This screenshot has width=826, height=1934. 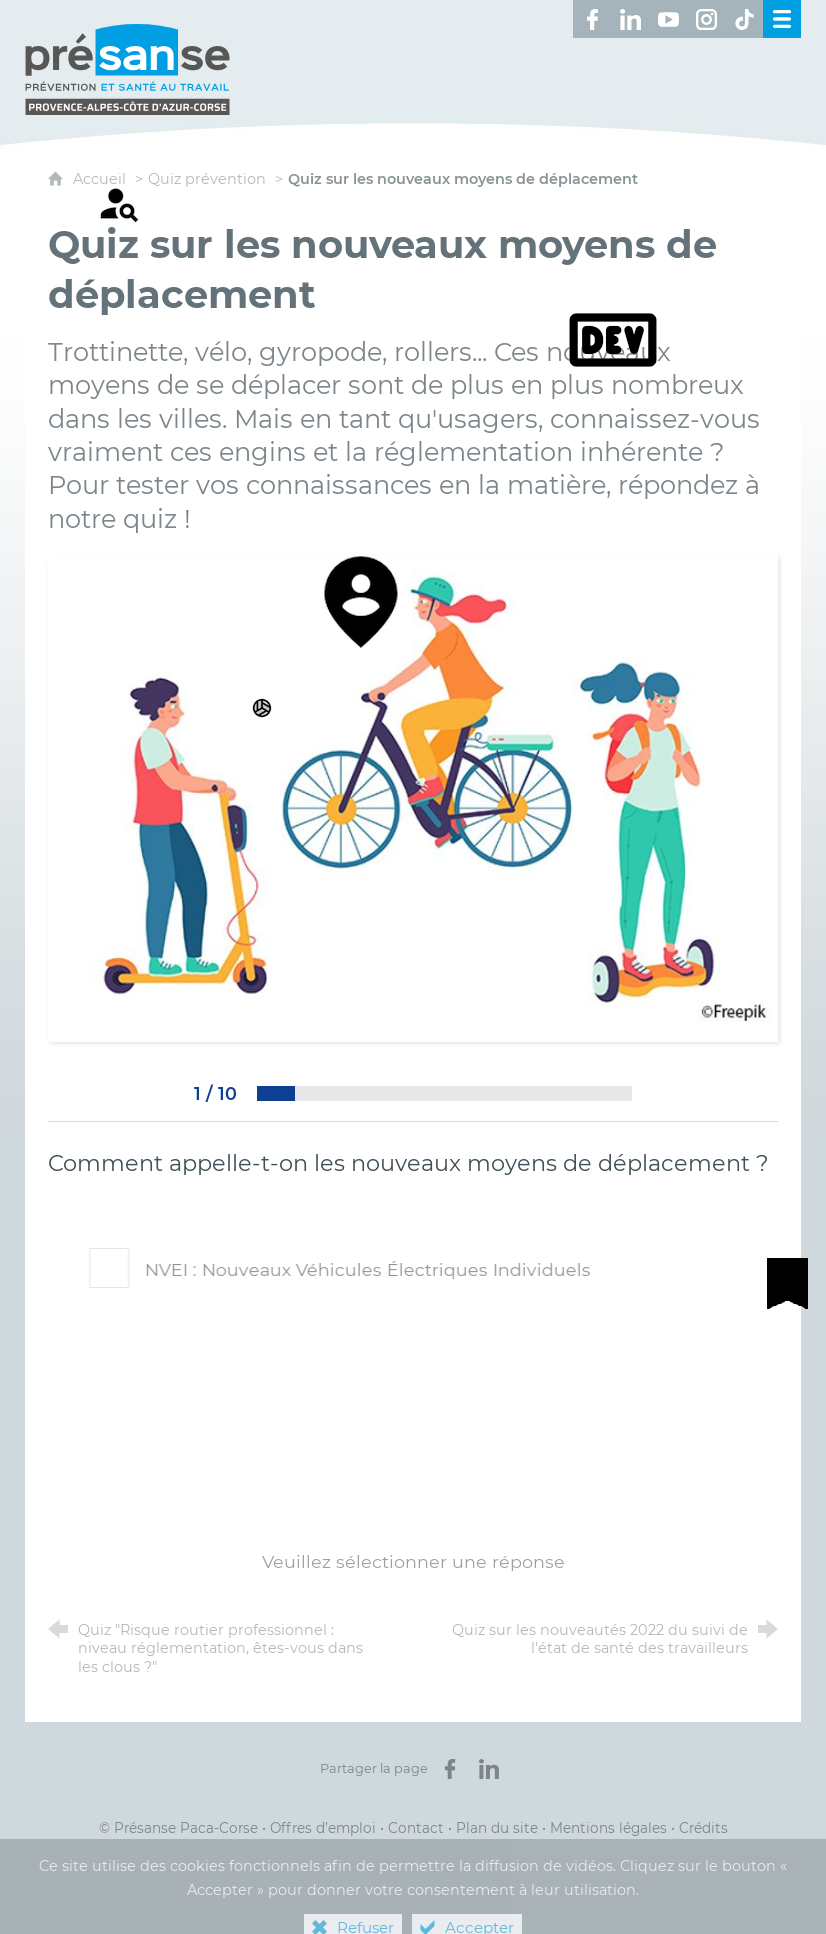 I want to click on save this item to your bookmarks, so click(x=787, y=1283).